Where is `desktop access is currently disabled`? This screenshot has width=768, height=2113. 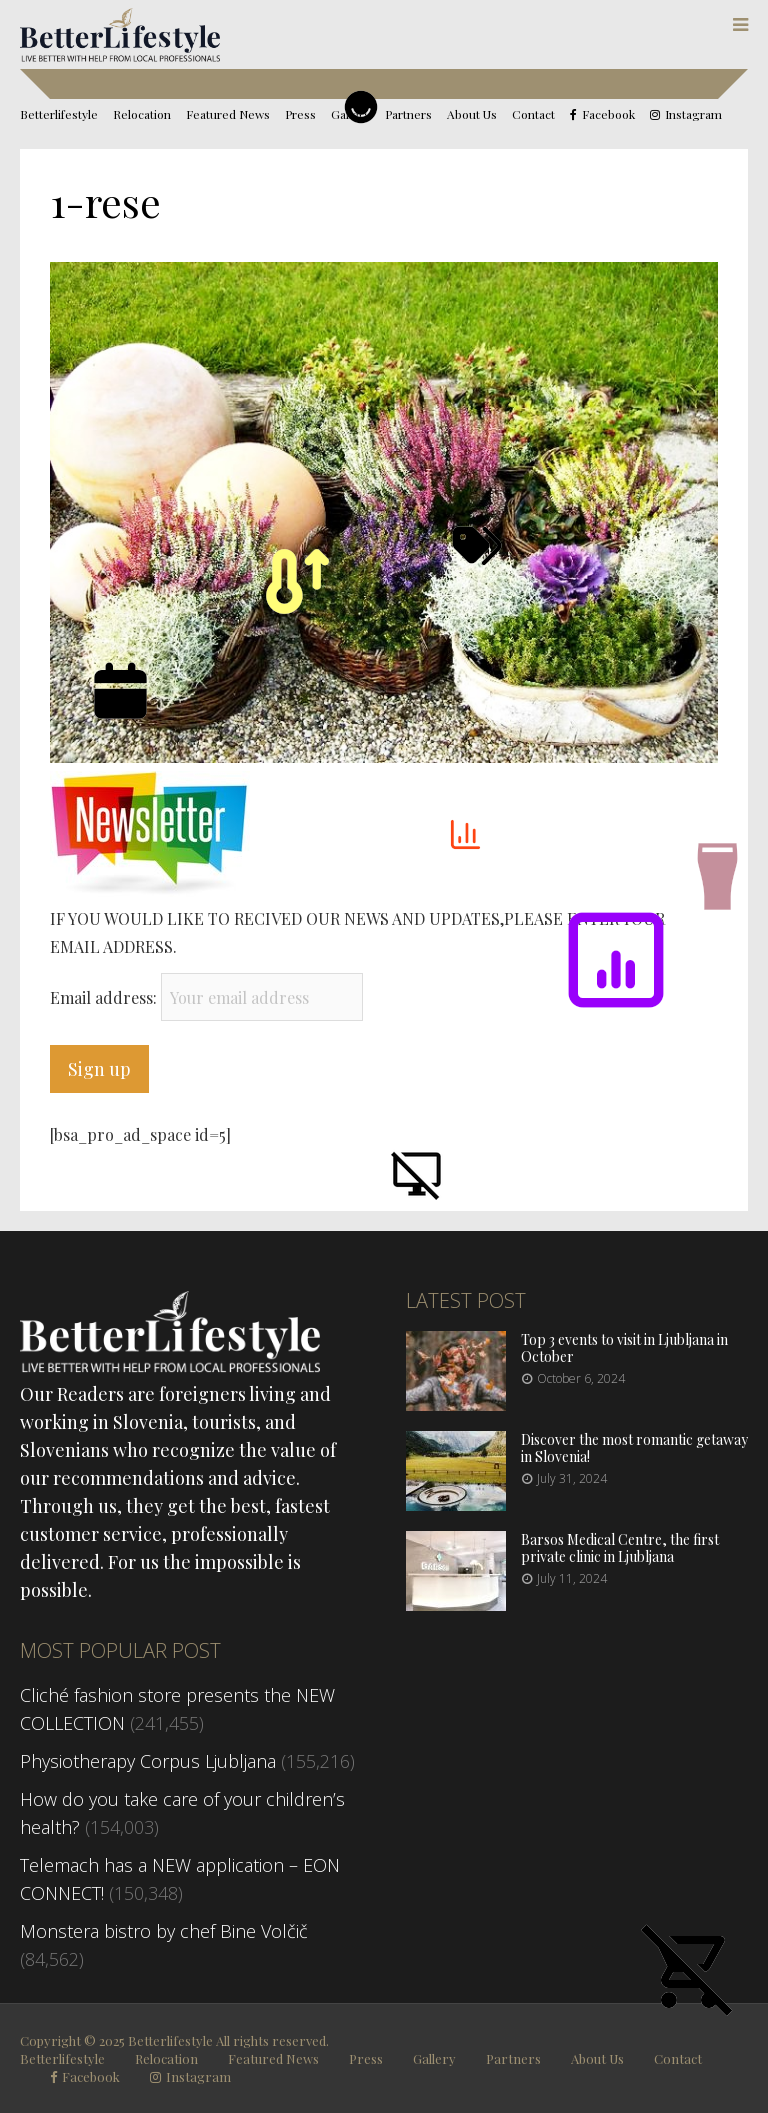
desktop access is currently disabled is located at coordinates (417, 1174).